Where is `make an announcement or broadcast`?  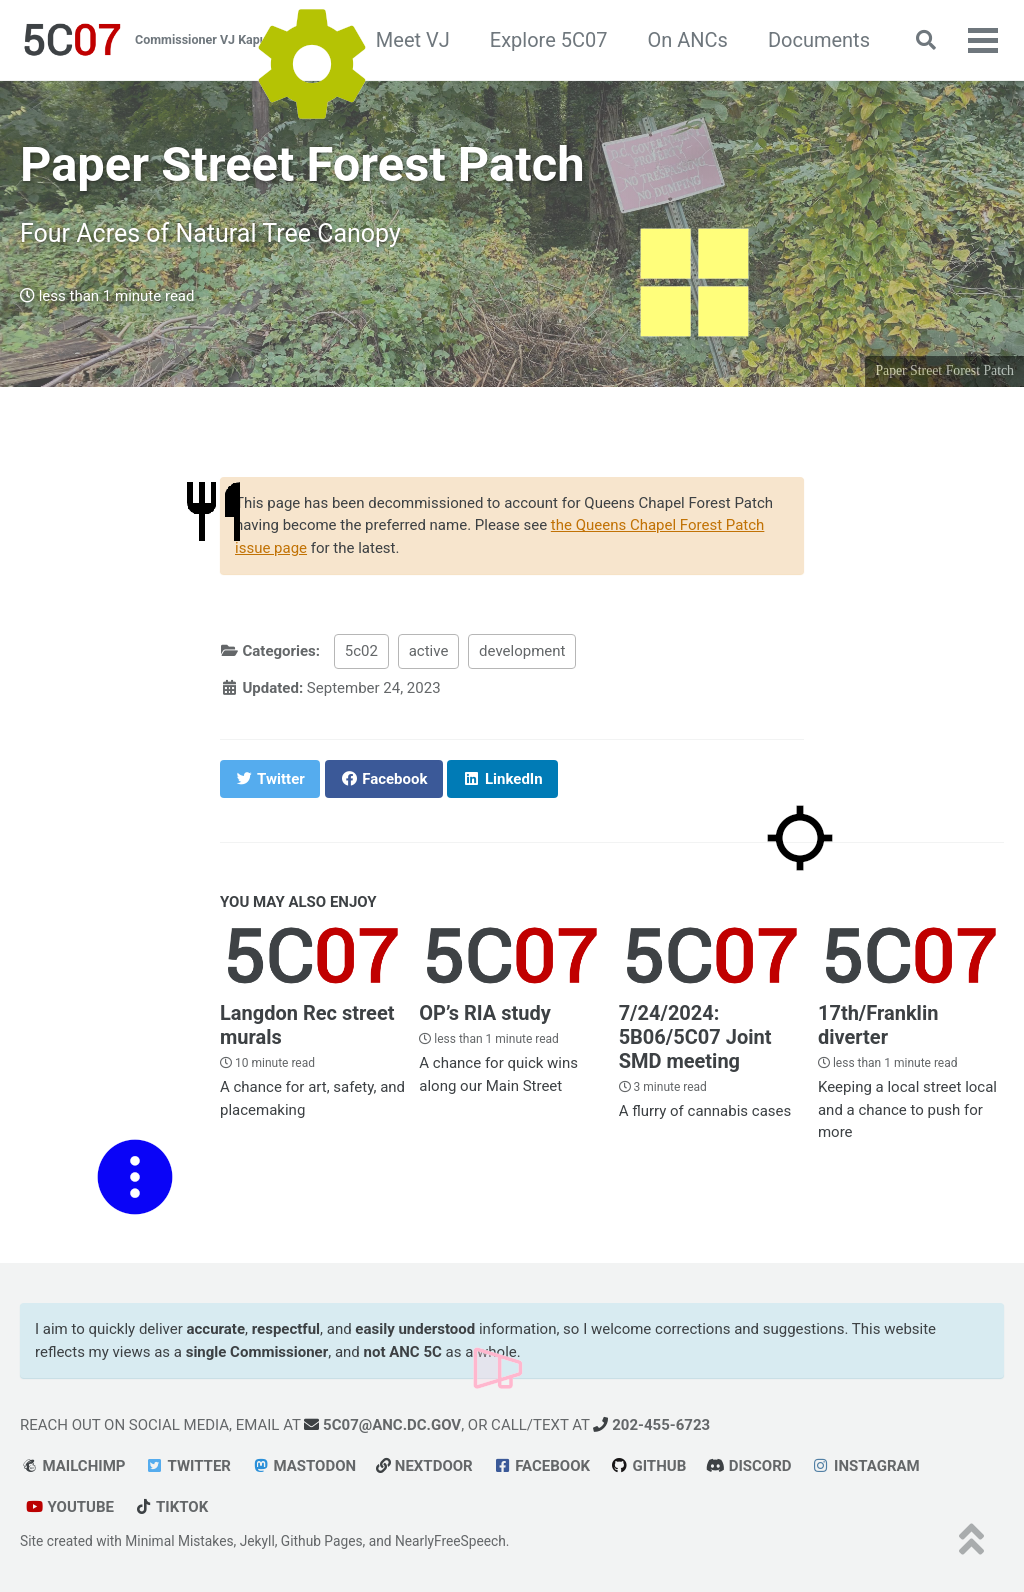
make an announcement or broadcast is located at coordinates (496, 1370).